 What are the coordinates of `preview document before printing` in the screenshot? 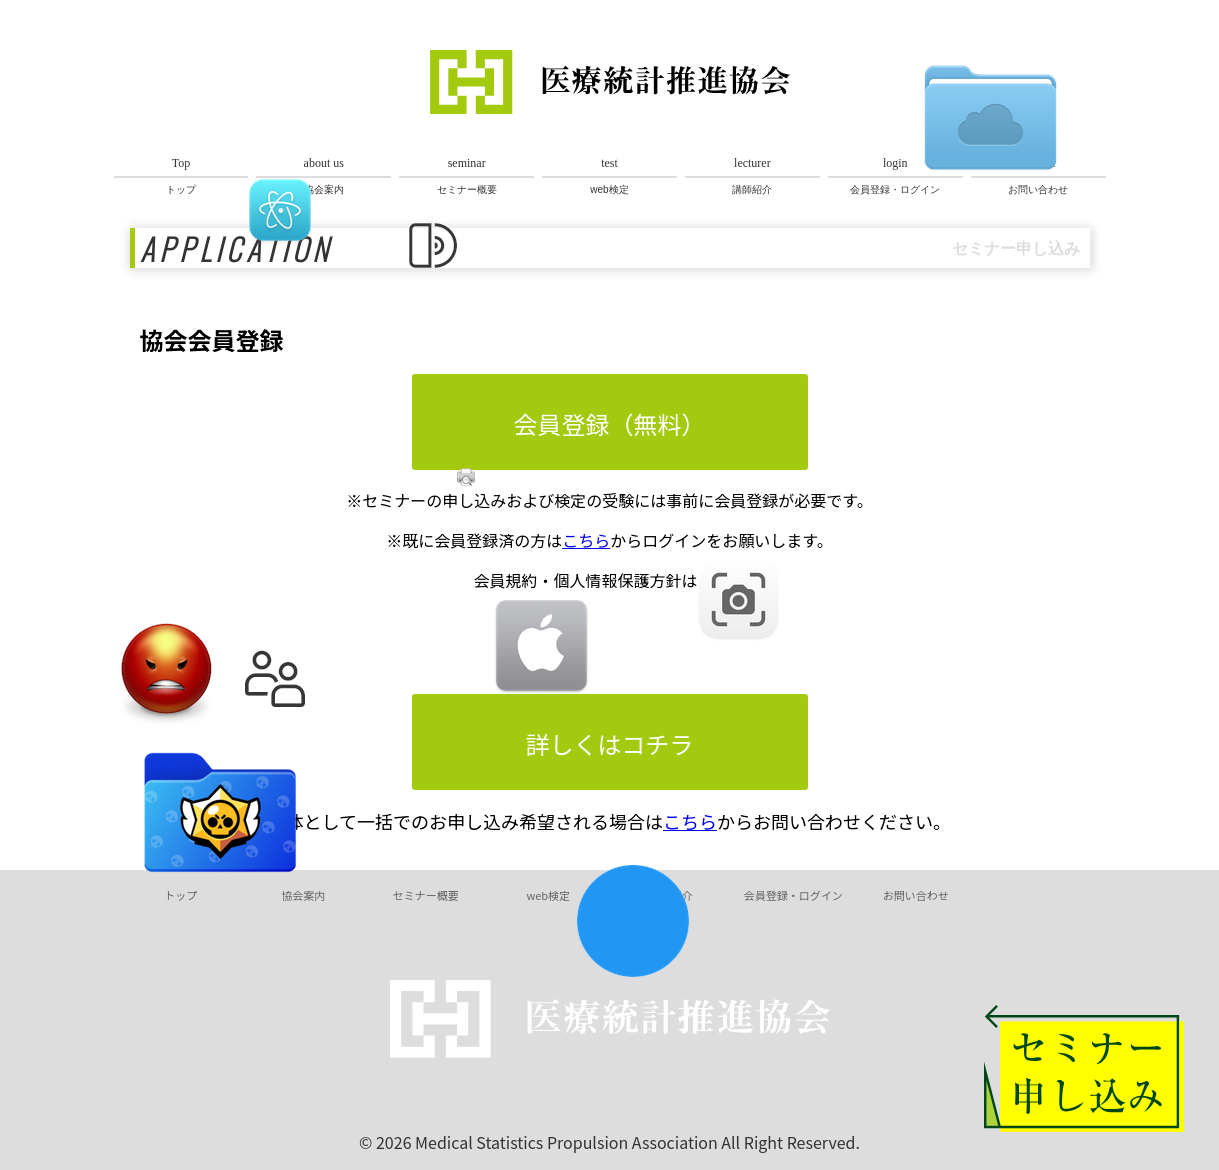 It's located at (466, 477).